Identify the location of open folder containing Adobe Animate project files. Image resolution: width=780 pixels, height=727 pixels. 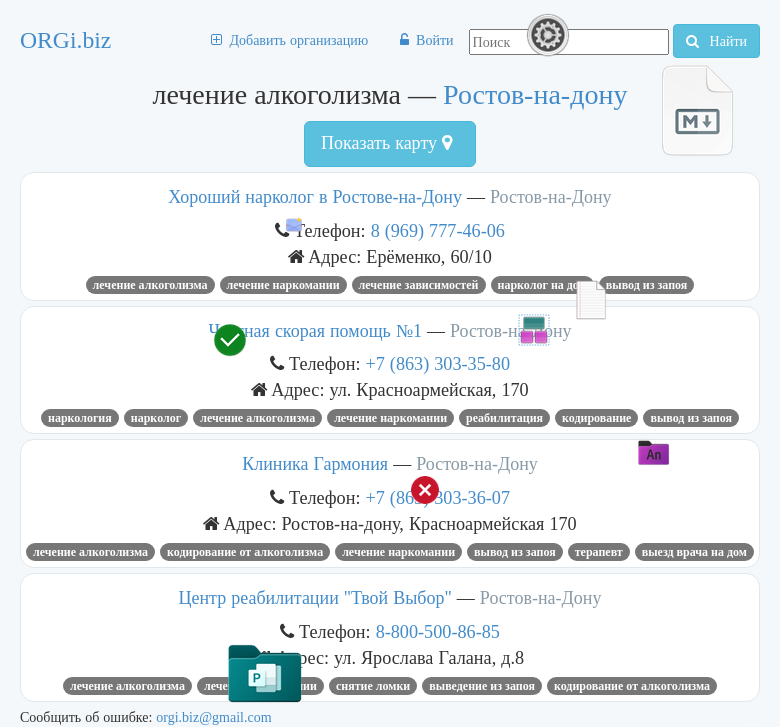
(653, 453).